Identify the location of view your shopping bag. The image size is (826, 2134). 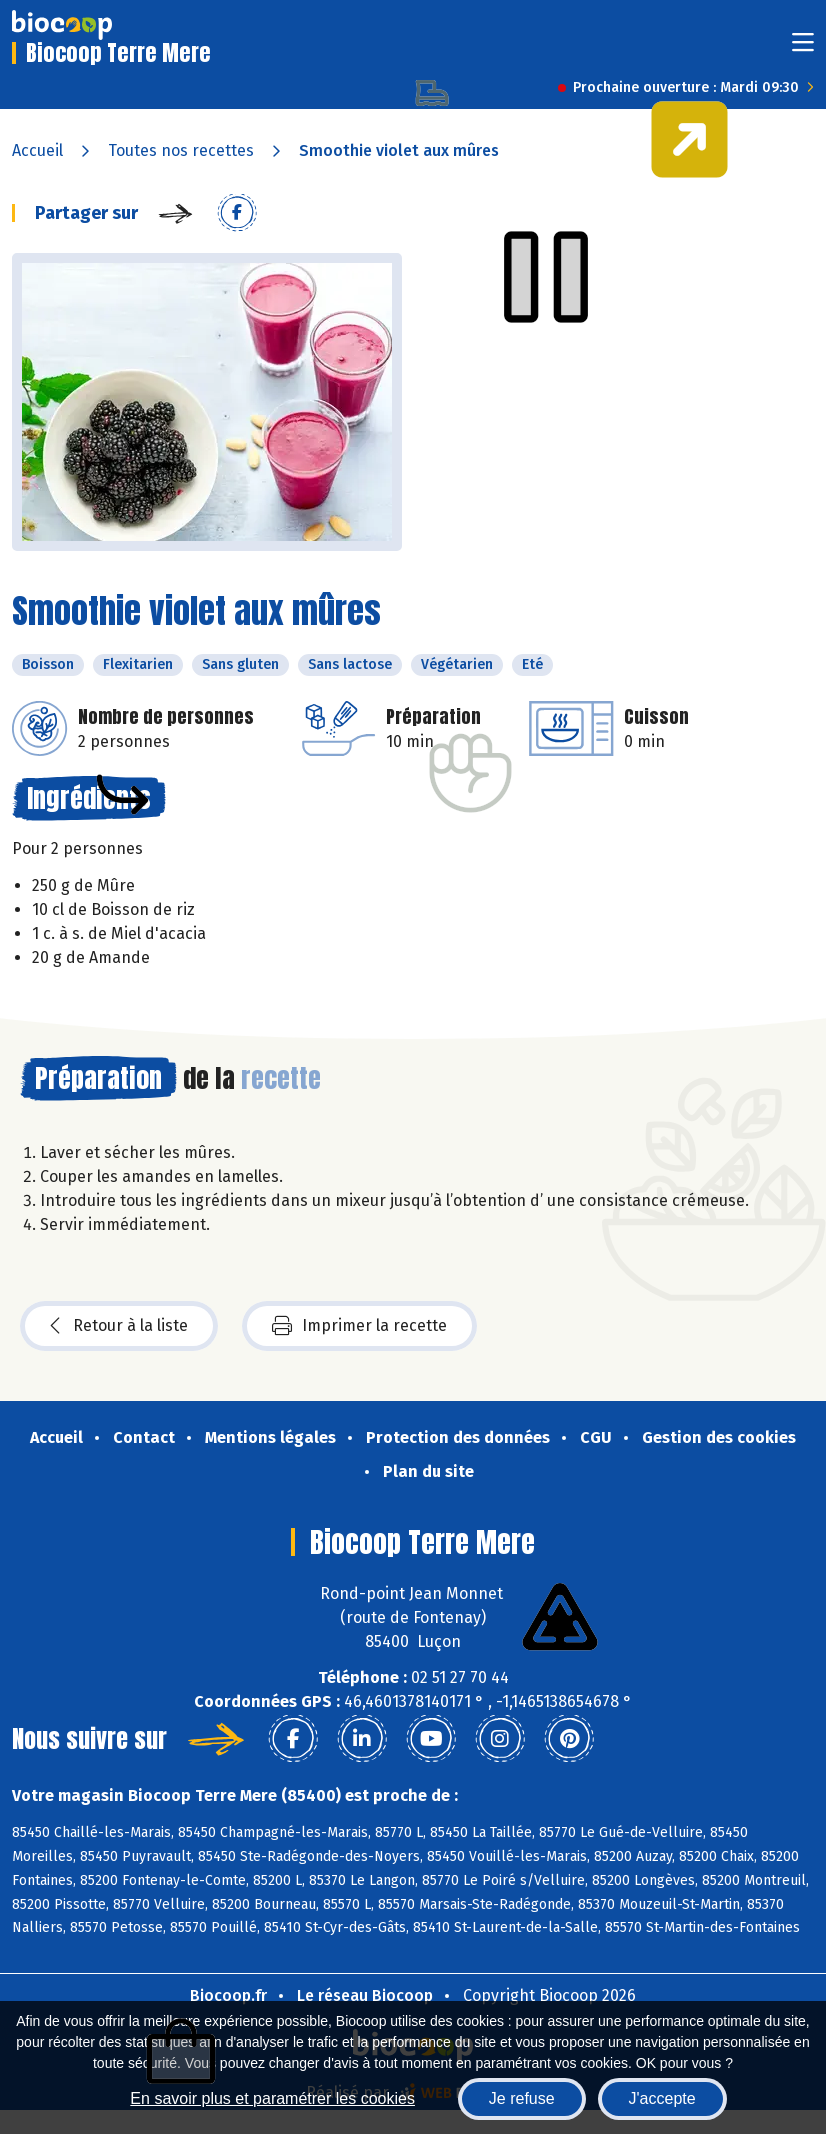
(181, 2055).